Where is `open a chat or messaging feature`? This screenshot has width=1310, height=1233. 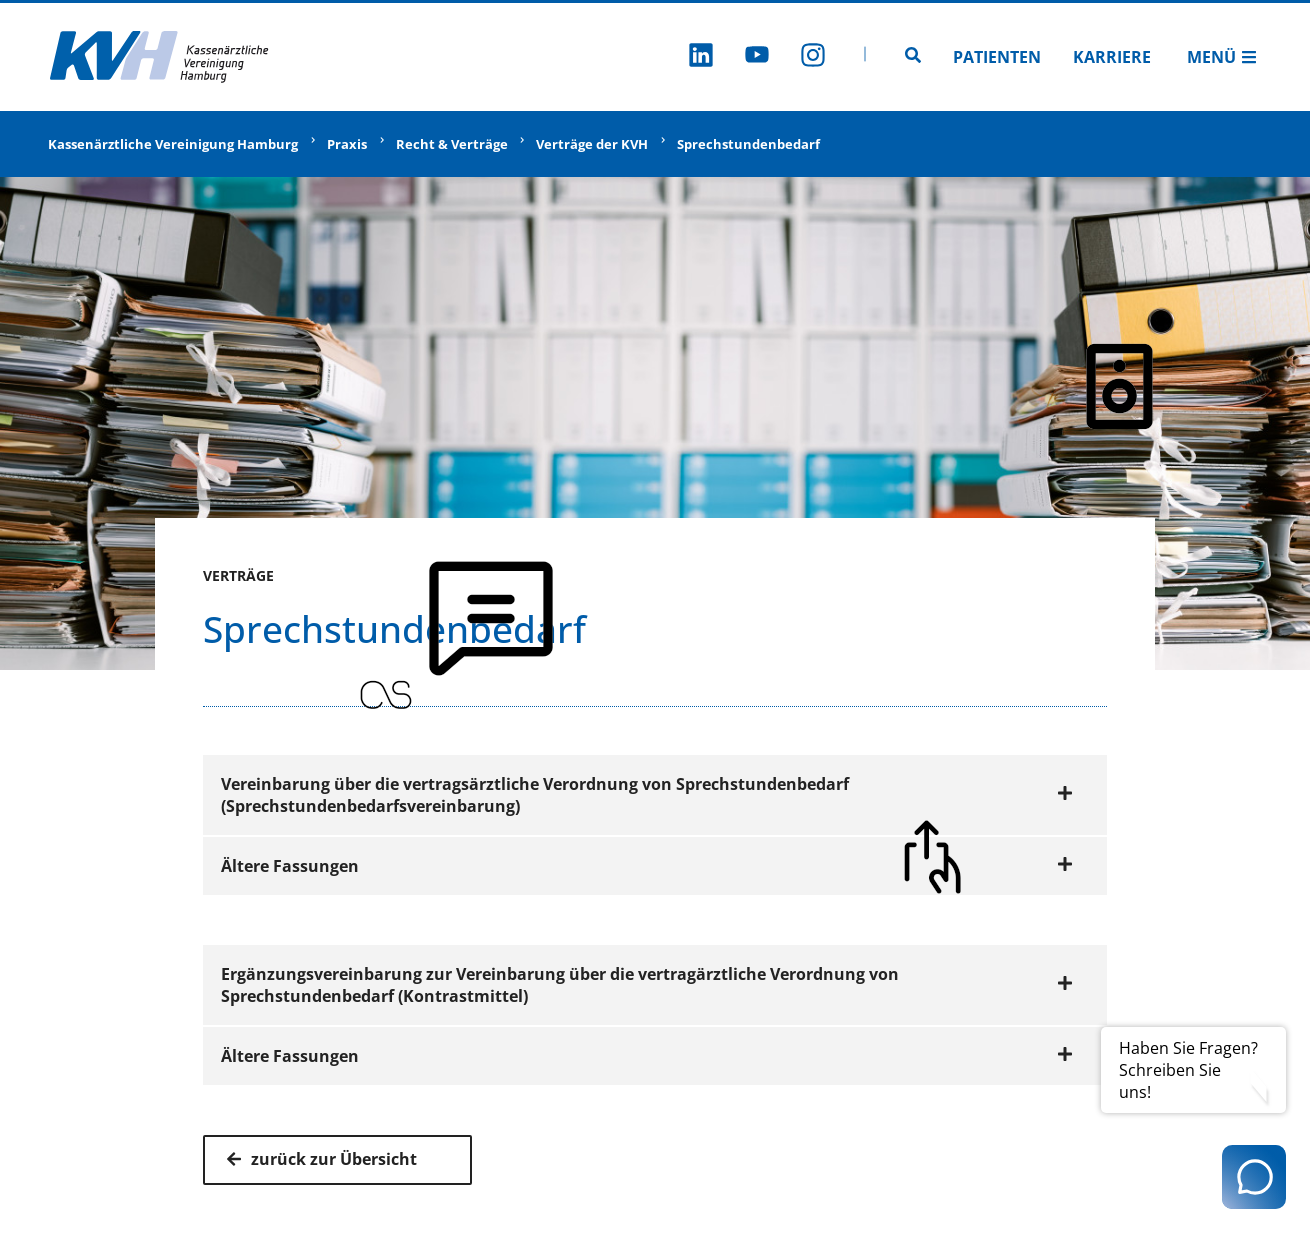
open a chat or messaging feature is located at coordinates (491, 609).